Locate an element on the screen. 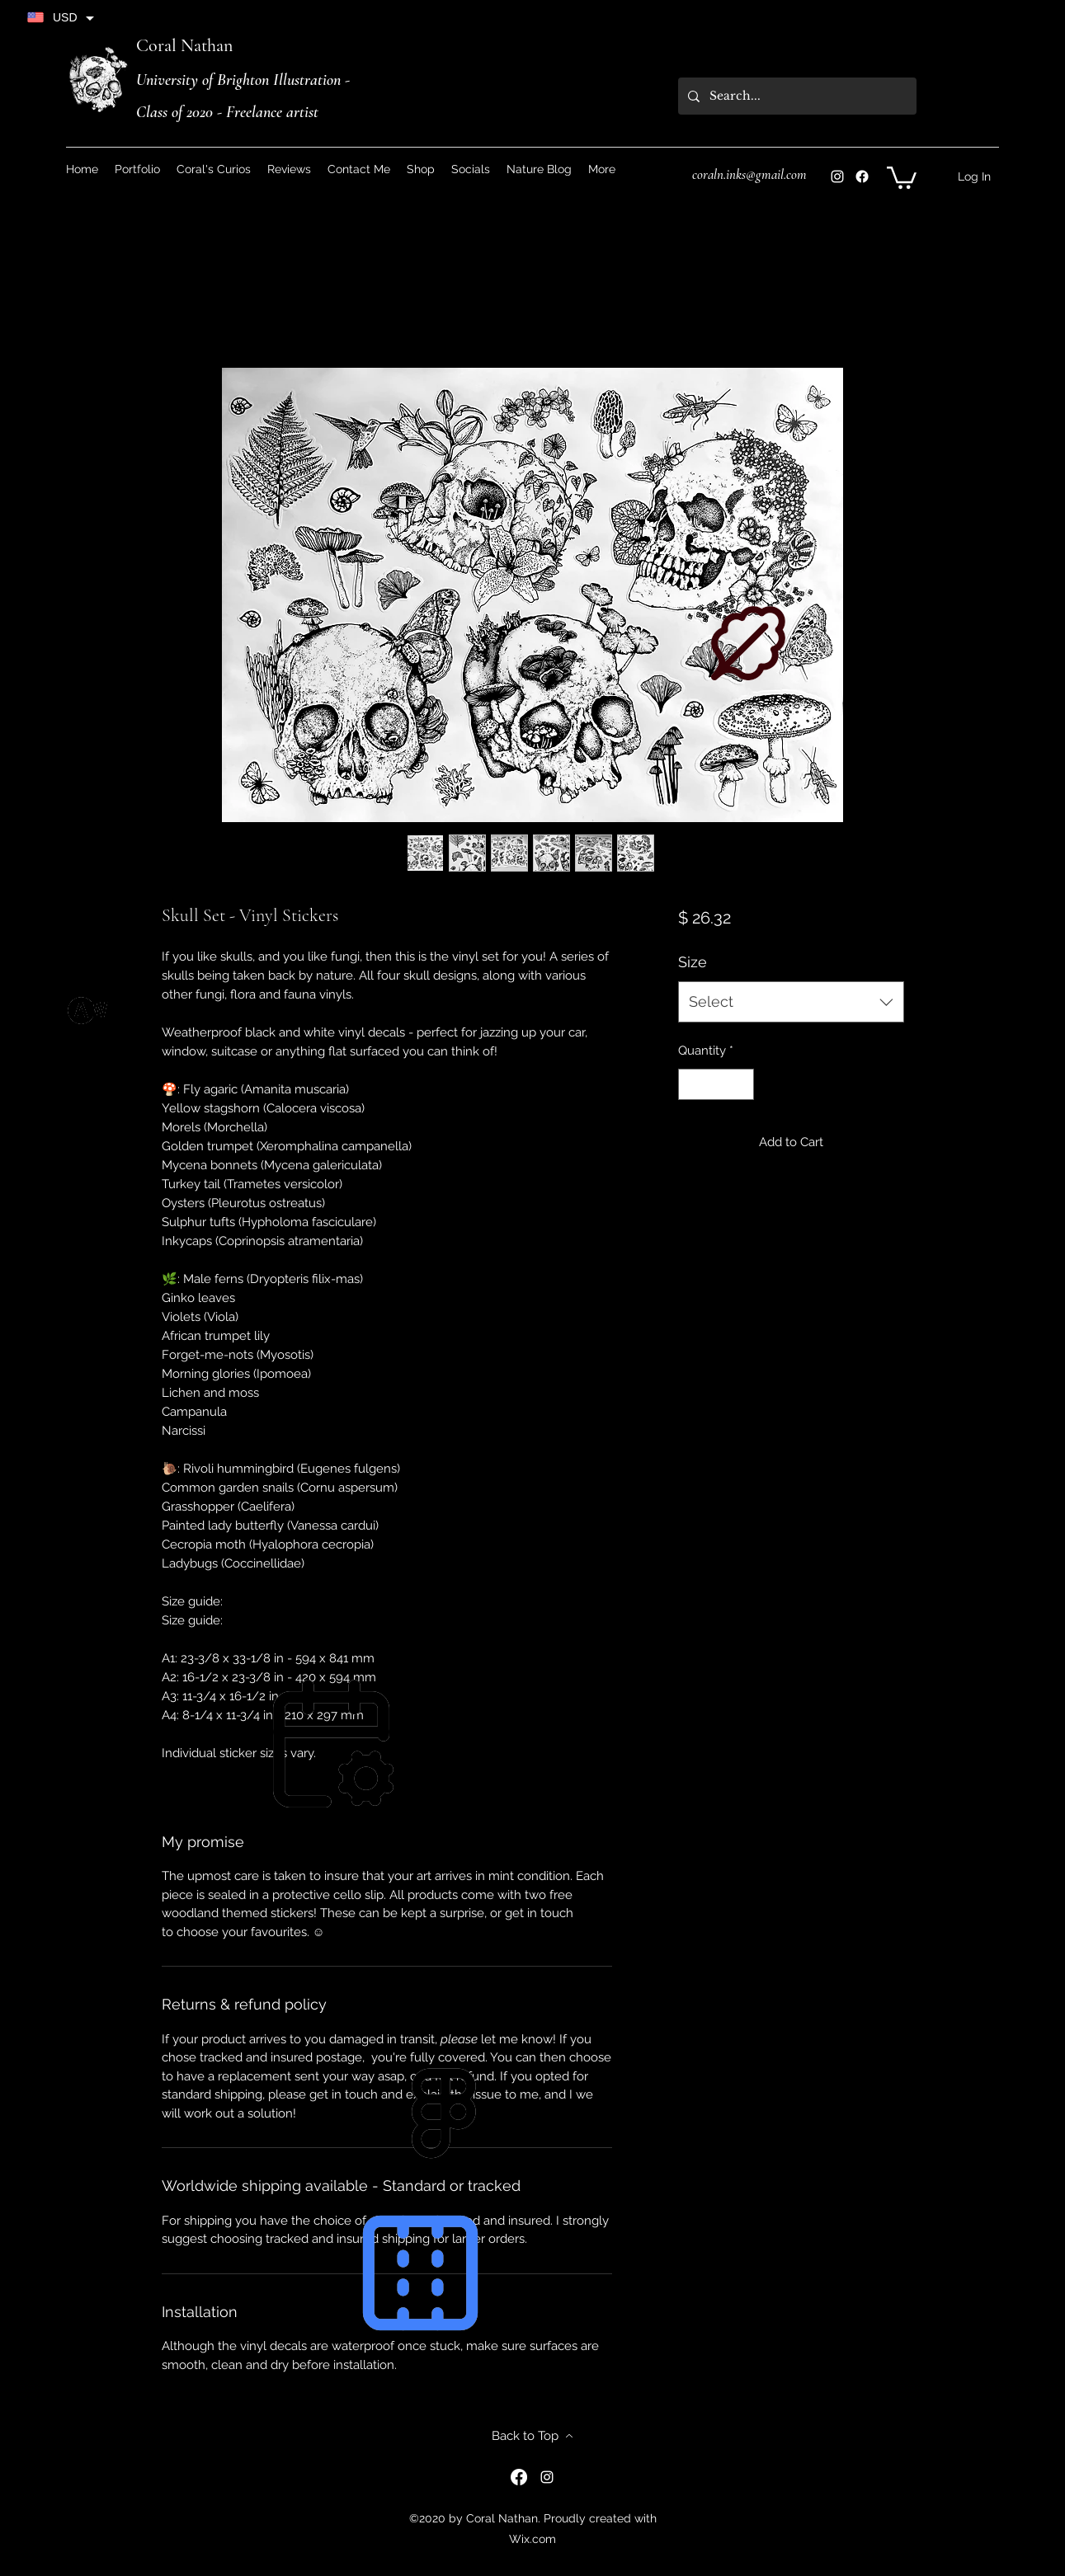  enable auto white balance is located at coordinates (87, 1010).